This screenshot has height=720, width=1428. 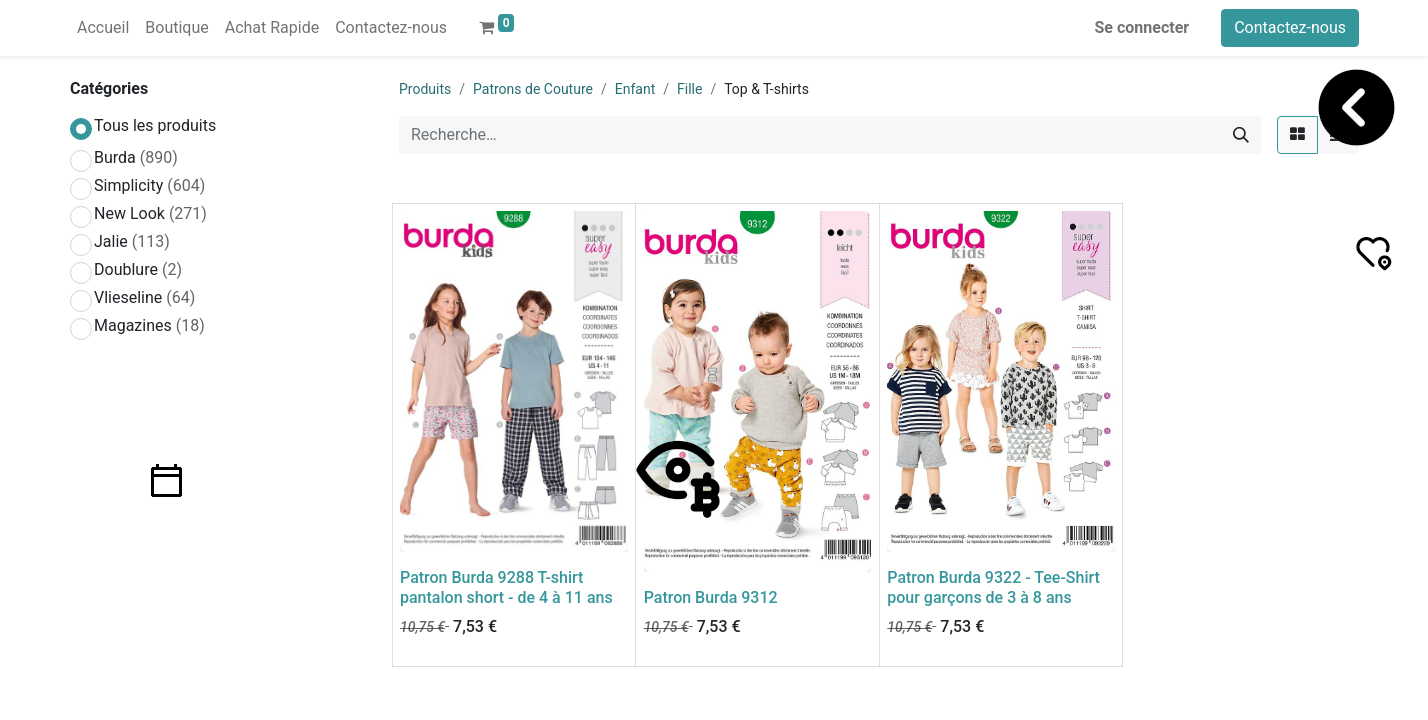 What do you see at coordinates (1373, 252) in the screenshot?
I see `save this location to favorites` at bounding box center [1373, 252].